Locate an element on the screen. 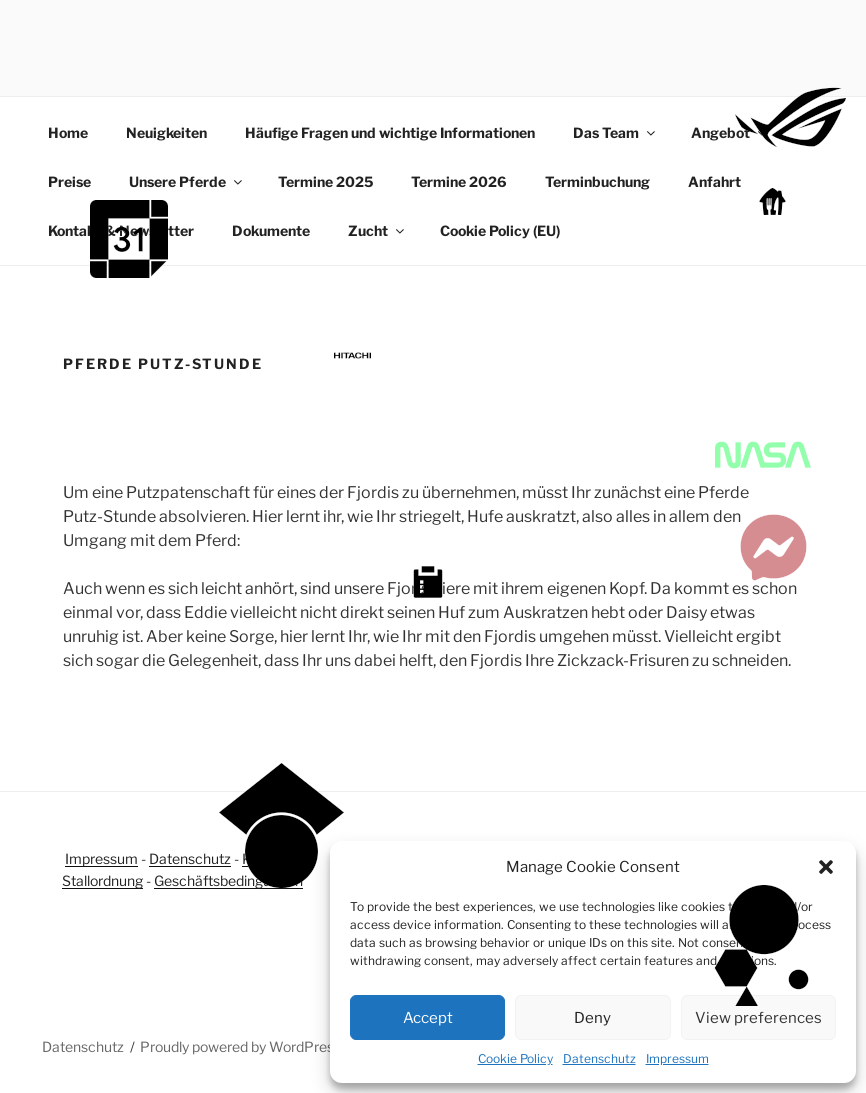  access survey or feedback form is located at coordinates (428, 582).